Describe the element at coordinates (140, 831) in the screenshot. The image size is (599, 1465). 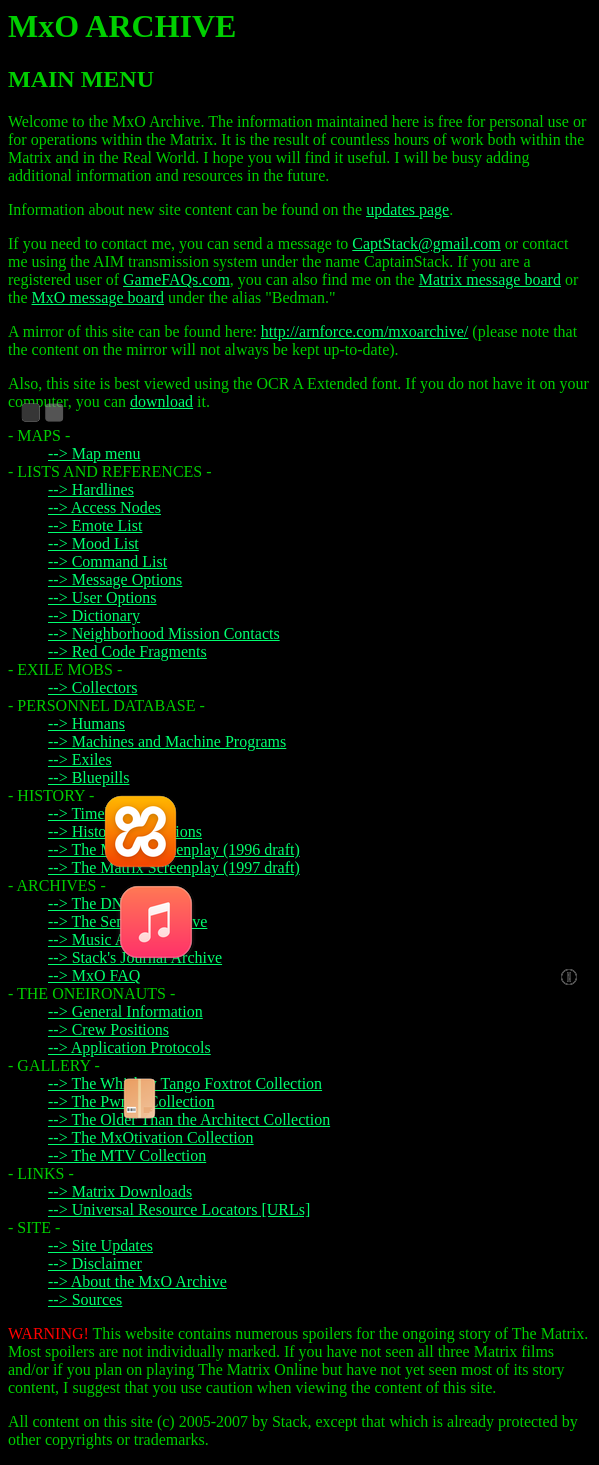
I see `launch xampp local server application` at that location.